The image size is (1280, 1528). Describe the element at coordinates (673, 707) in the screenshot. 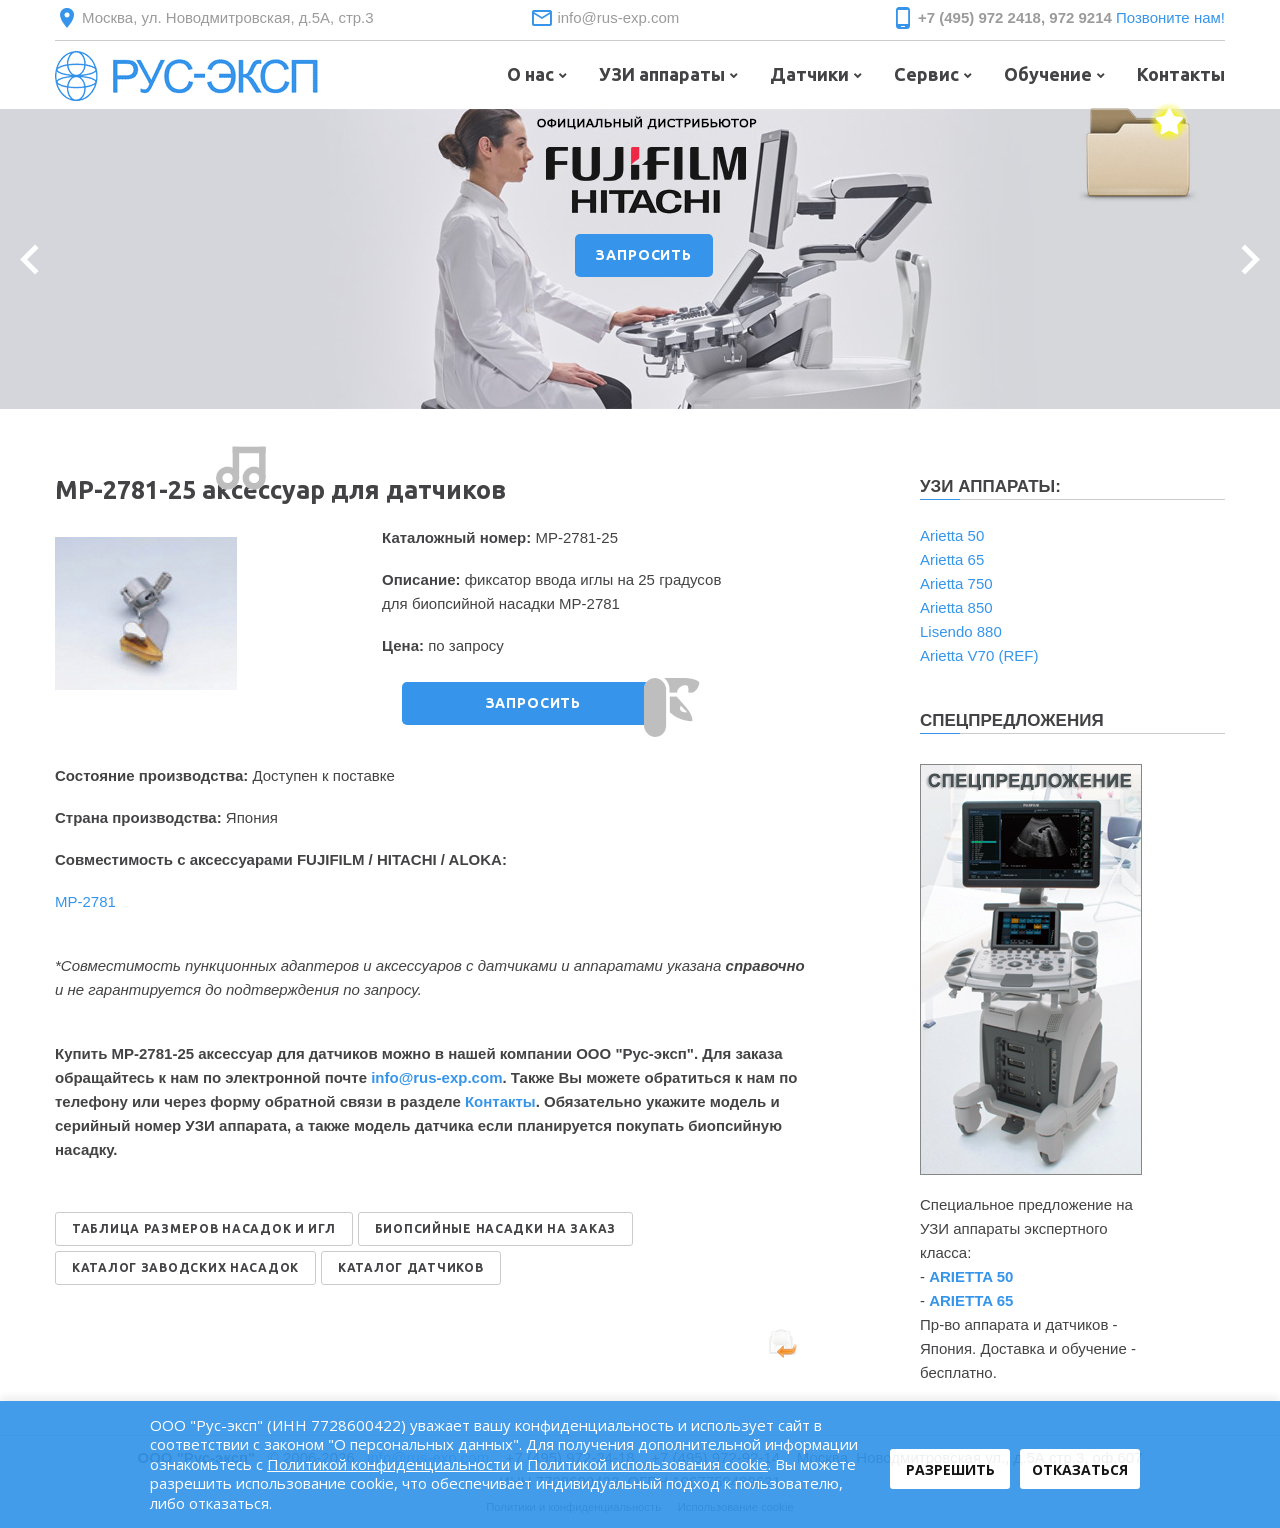

I see `access system utilities and tools` at that location.